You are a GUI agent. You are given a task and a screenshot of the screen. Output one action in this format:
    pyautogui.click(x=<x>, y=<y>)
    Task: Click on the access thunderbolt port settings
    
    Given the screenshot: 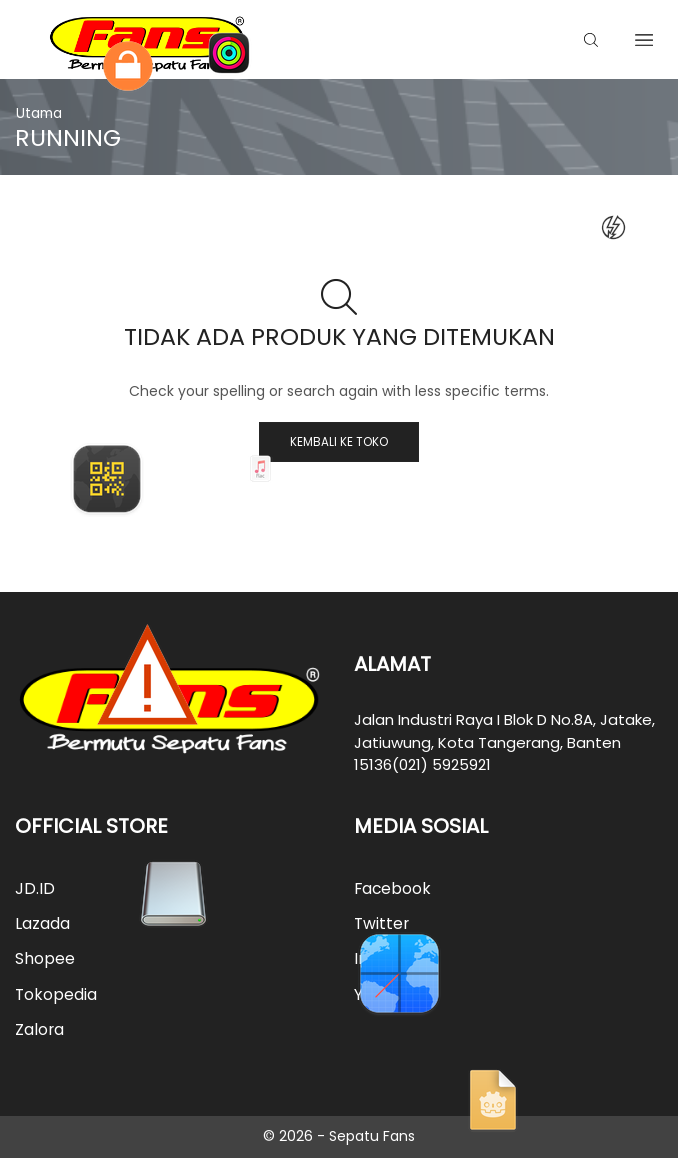 What is the action you would take?
    pyautogui.click(x=613, y=227)
    